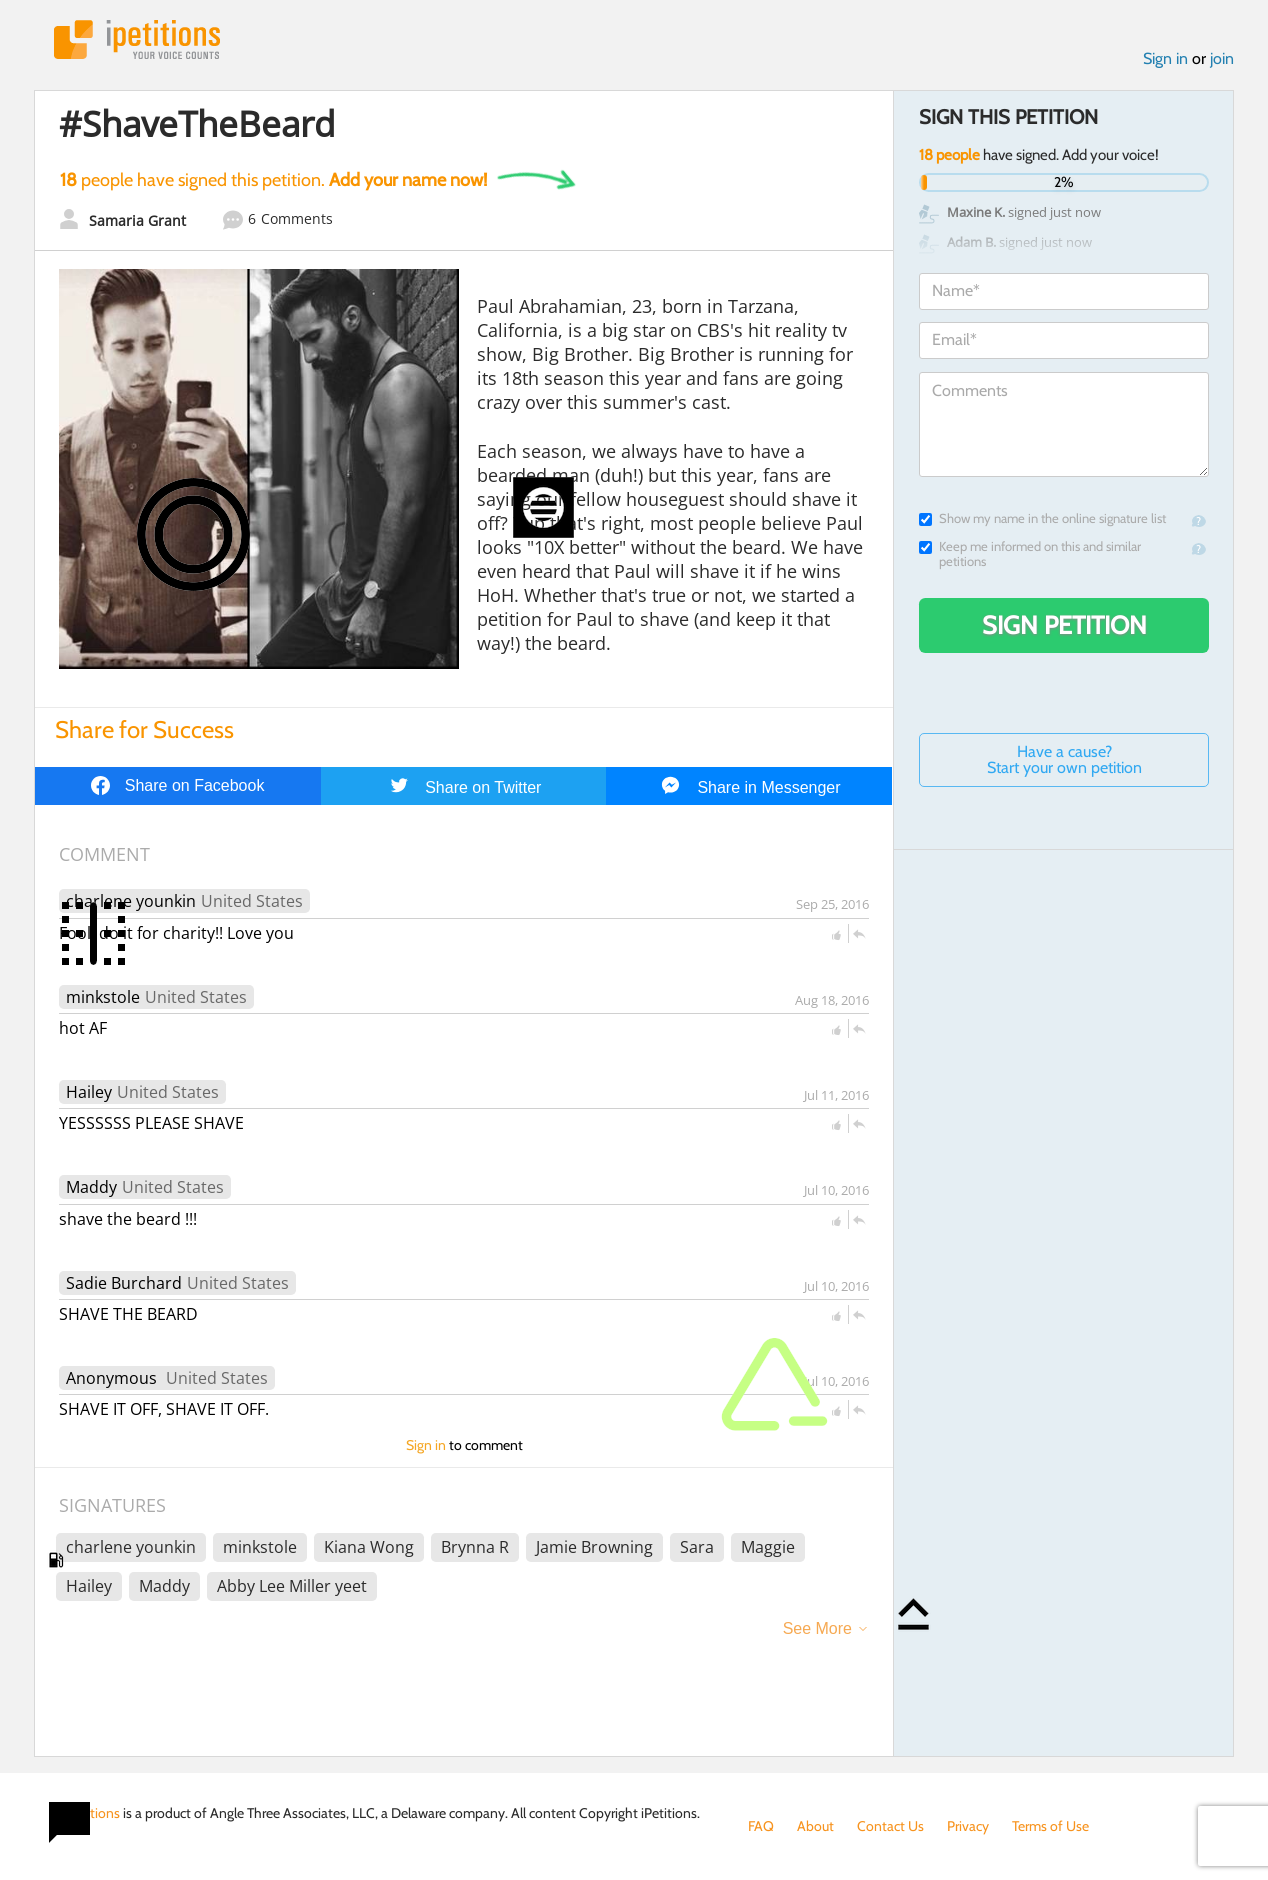 This screenshot has width=1268, height=1880. I want to click on add a vertical border to selected cells, so click(93, 933).